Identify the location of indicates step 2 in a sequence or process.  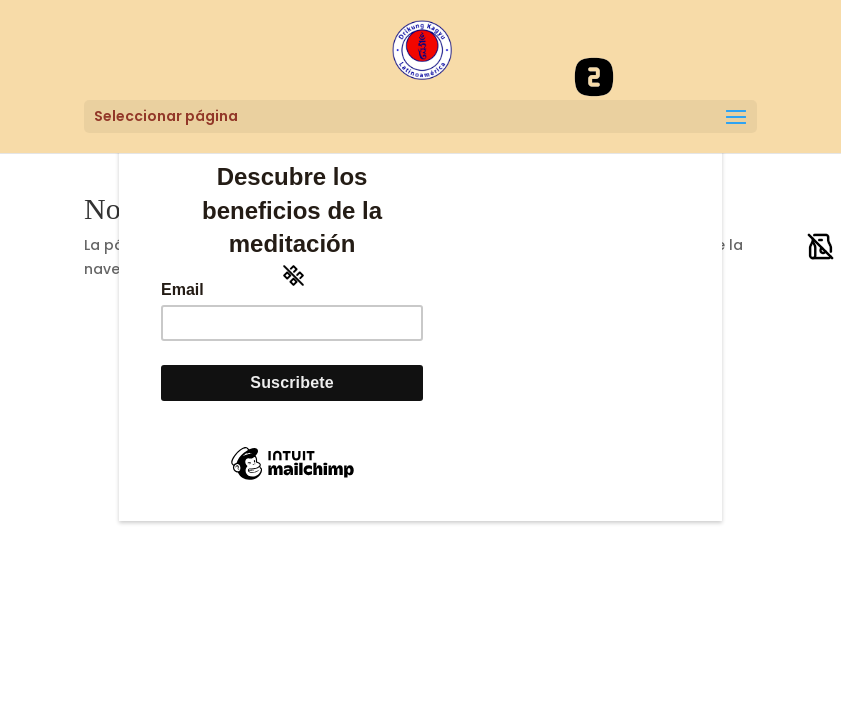
(594, 77).